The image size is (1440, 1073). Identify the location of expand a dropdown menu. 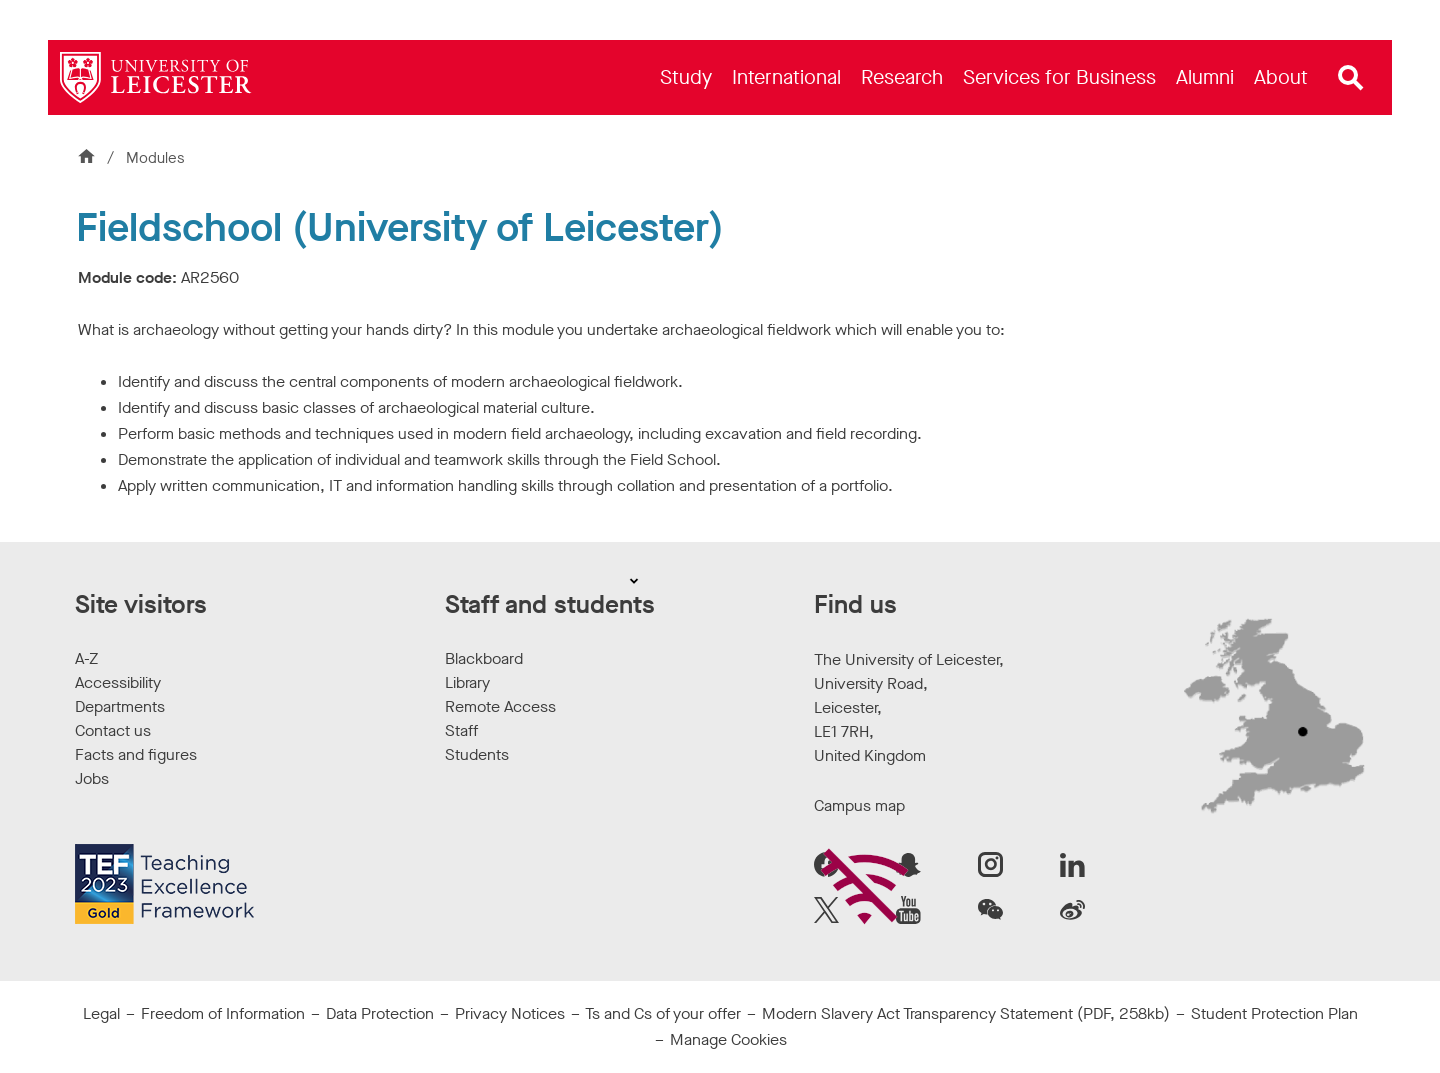
(634, 581).